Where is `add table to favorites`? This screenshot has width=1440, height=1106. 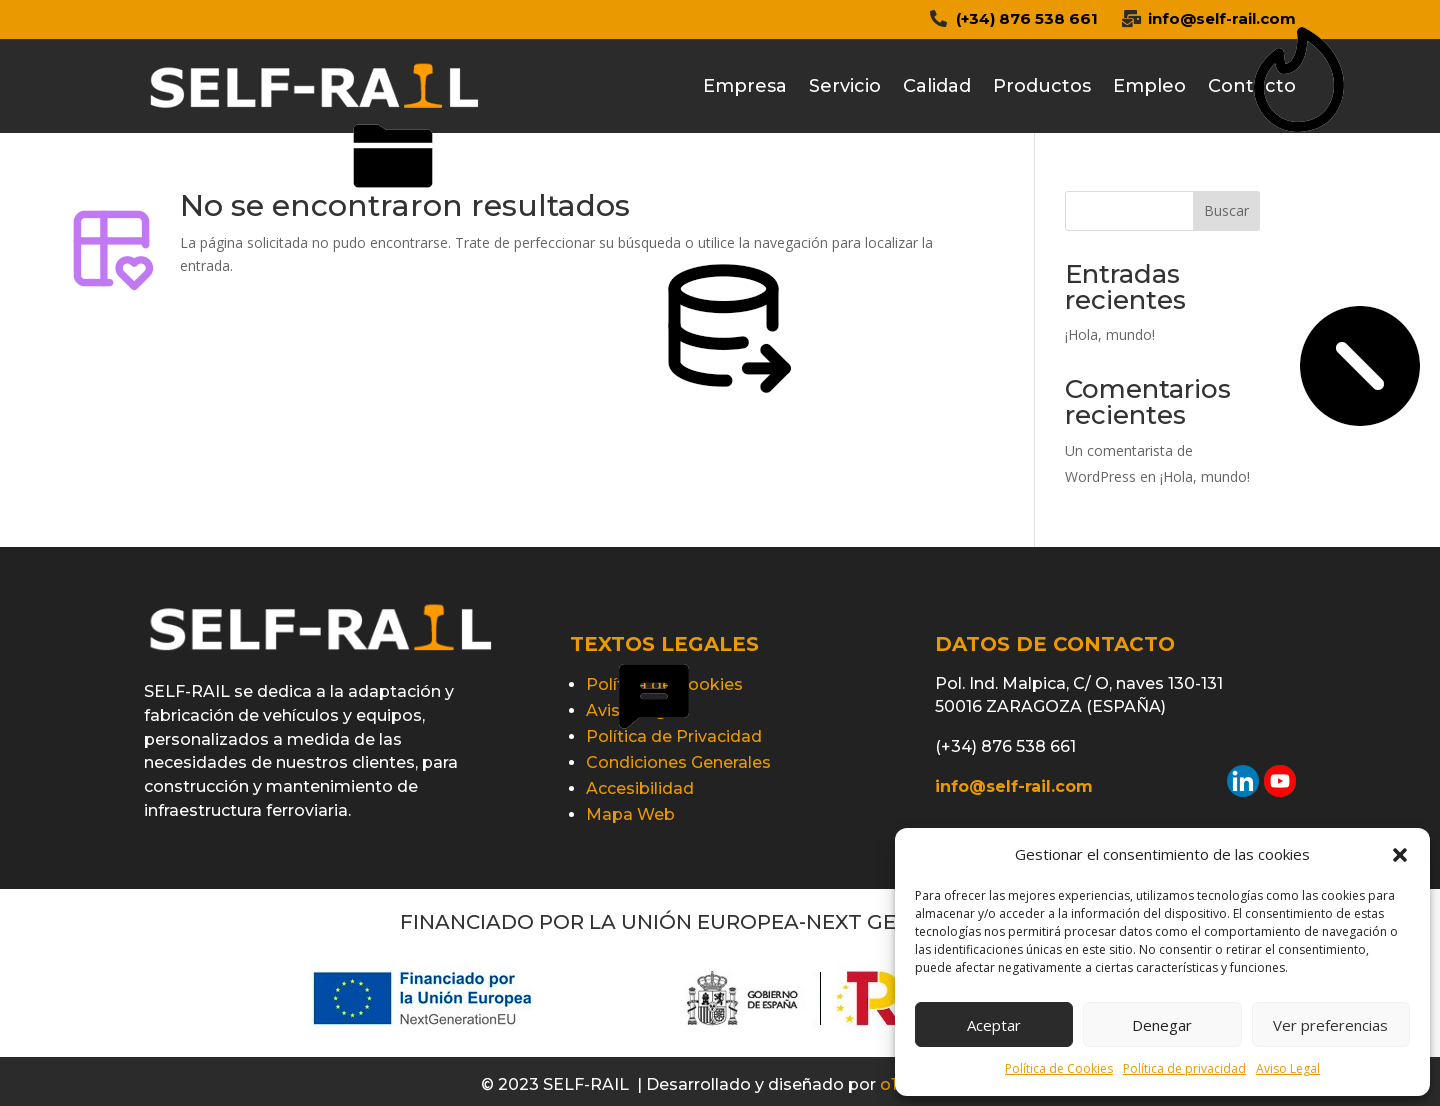
add table to favorites is located at coordinates (111, 248).